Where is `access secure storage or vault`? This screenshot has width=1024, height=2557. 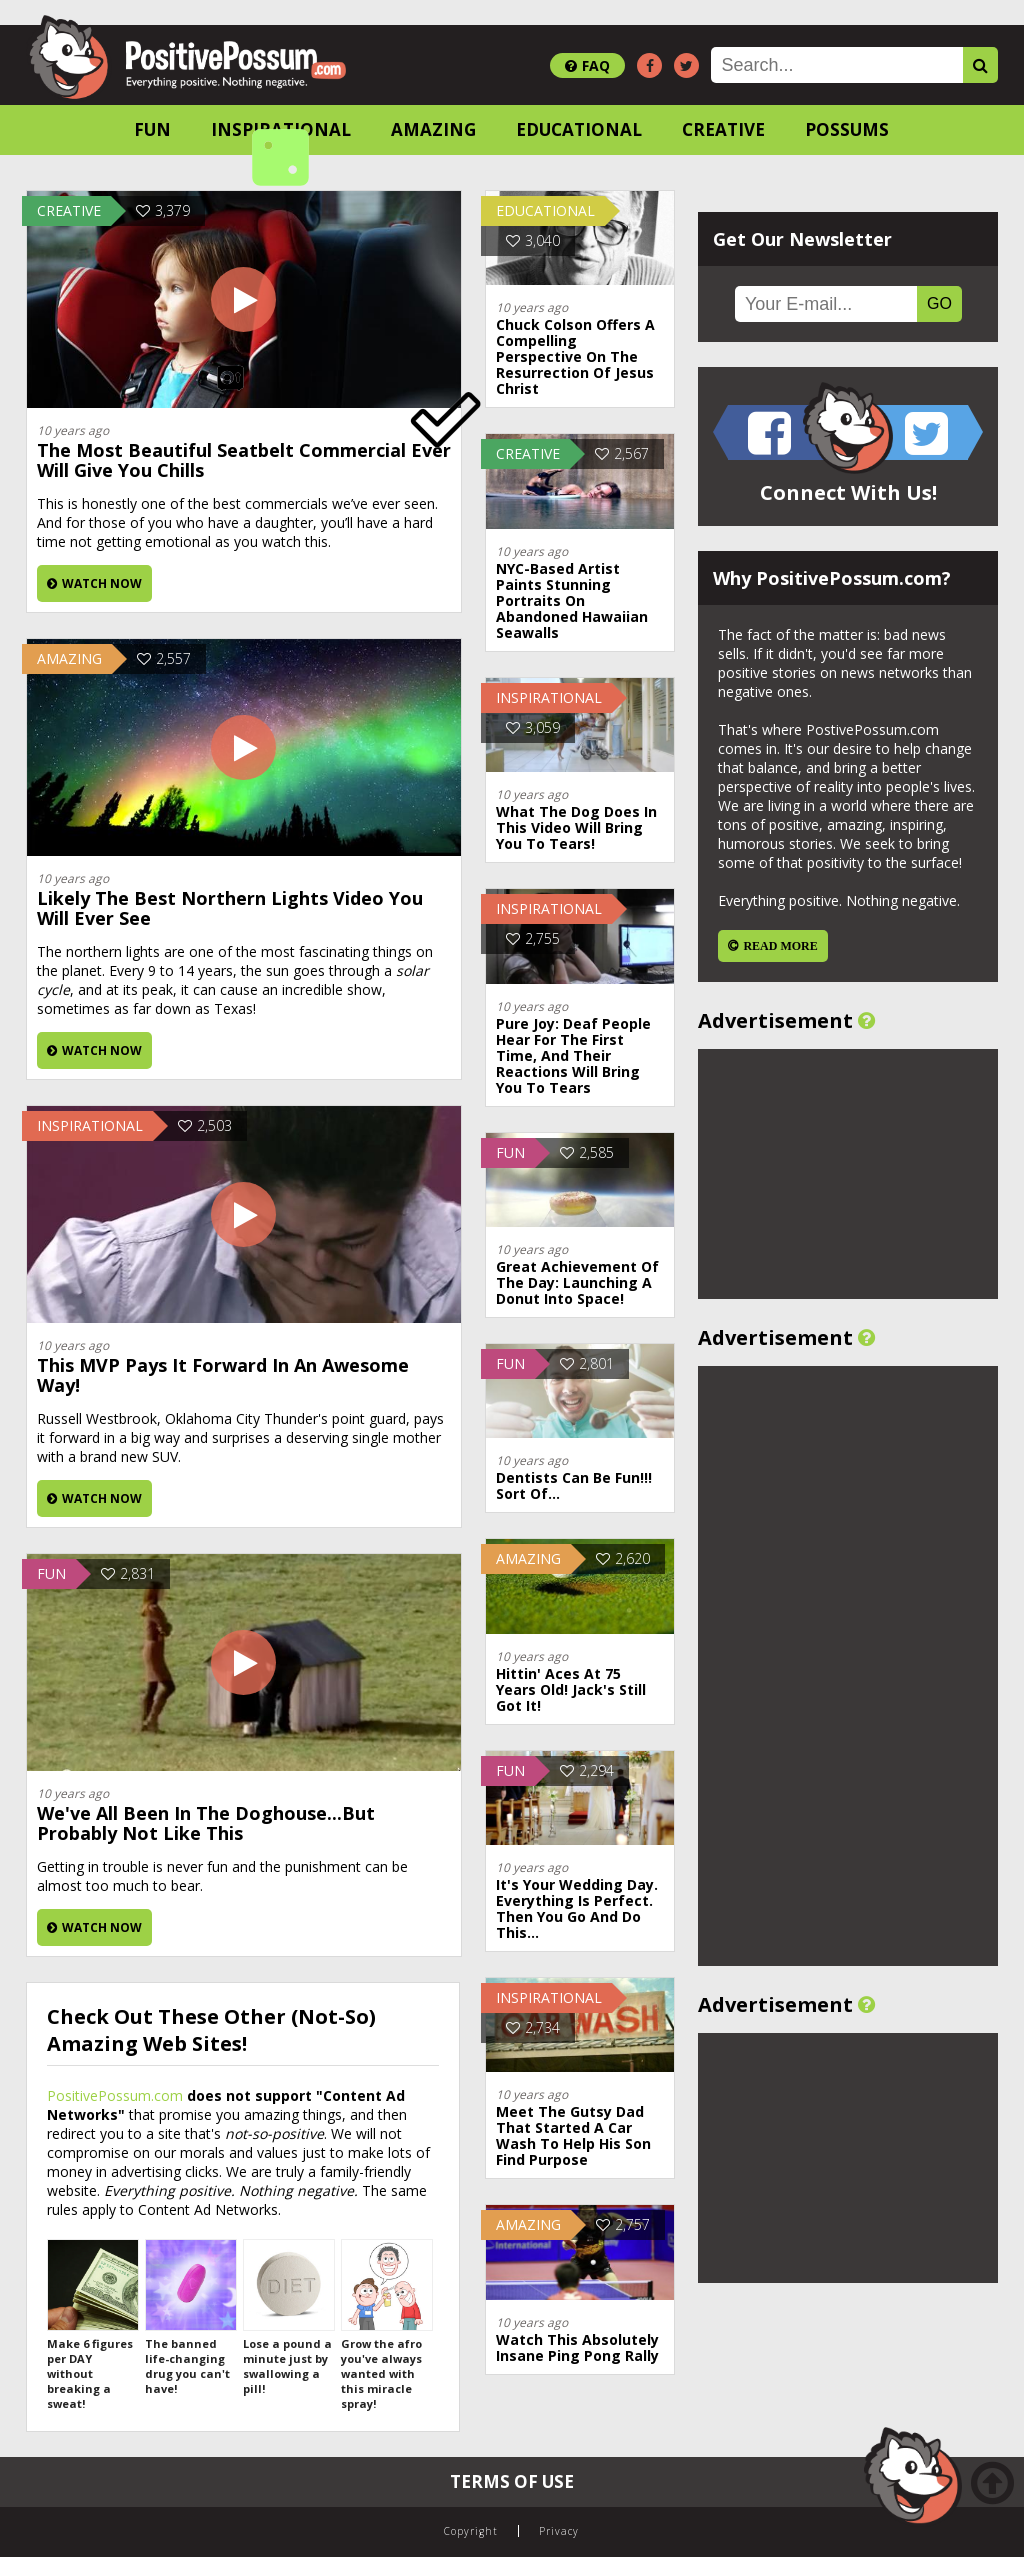 access secure storage or vault is located at coordinates (230, 377).